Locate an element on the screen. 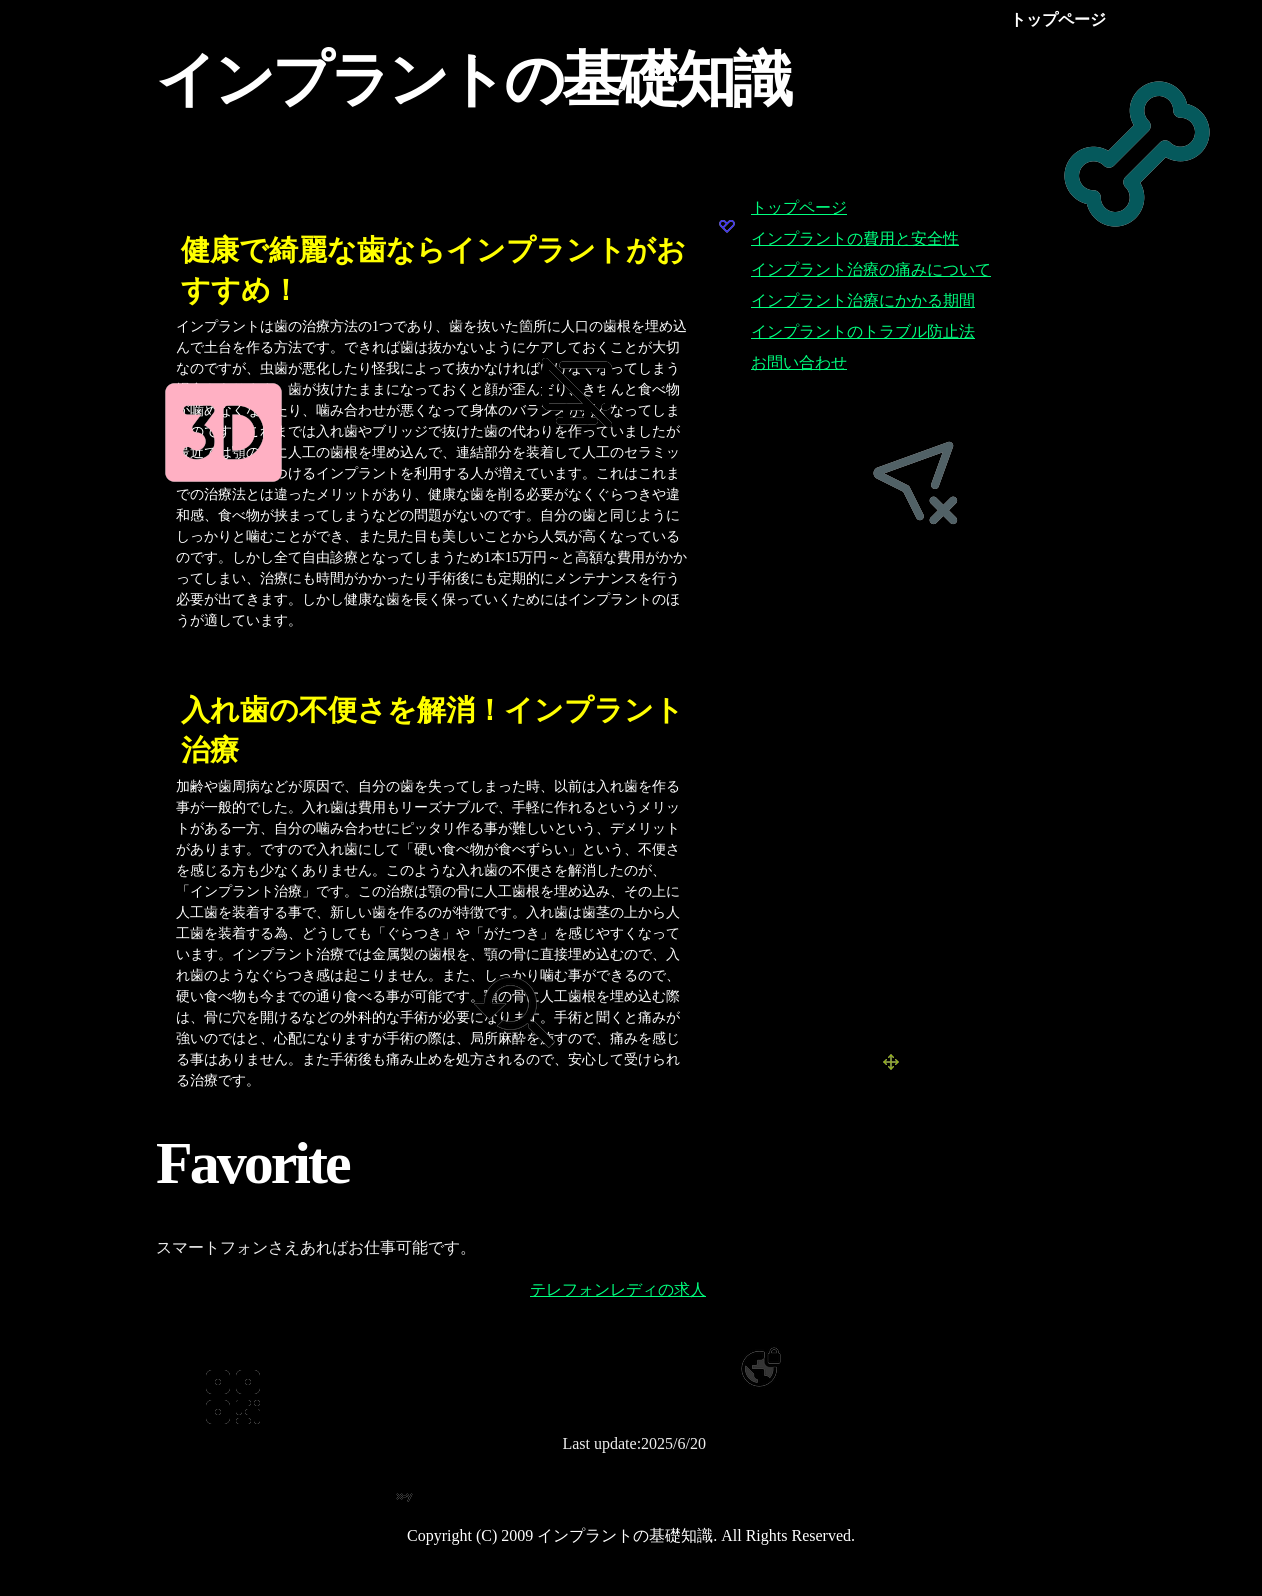  redo or retry a search is located at coordinates (514, 1013).